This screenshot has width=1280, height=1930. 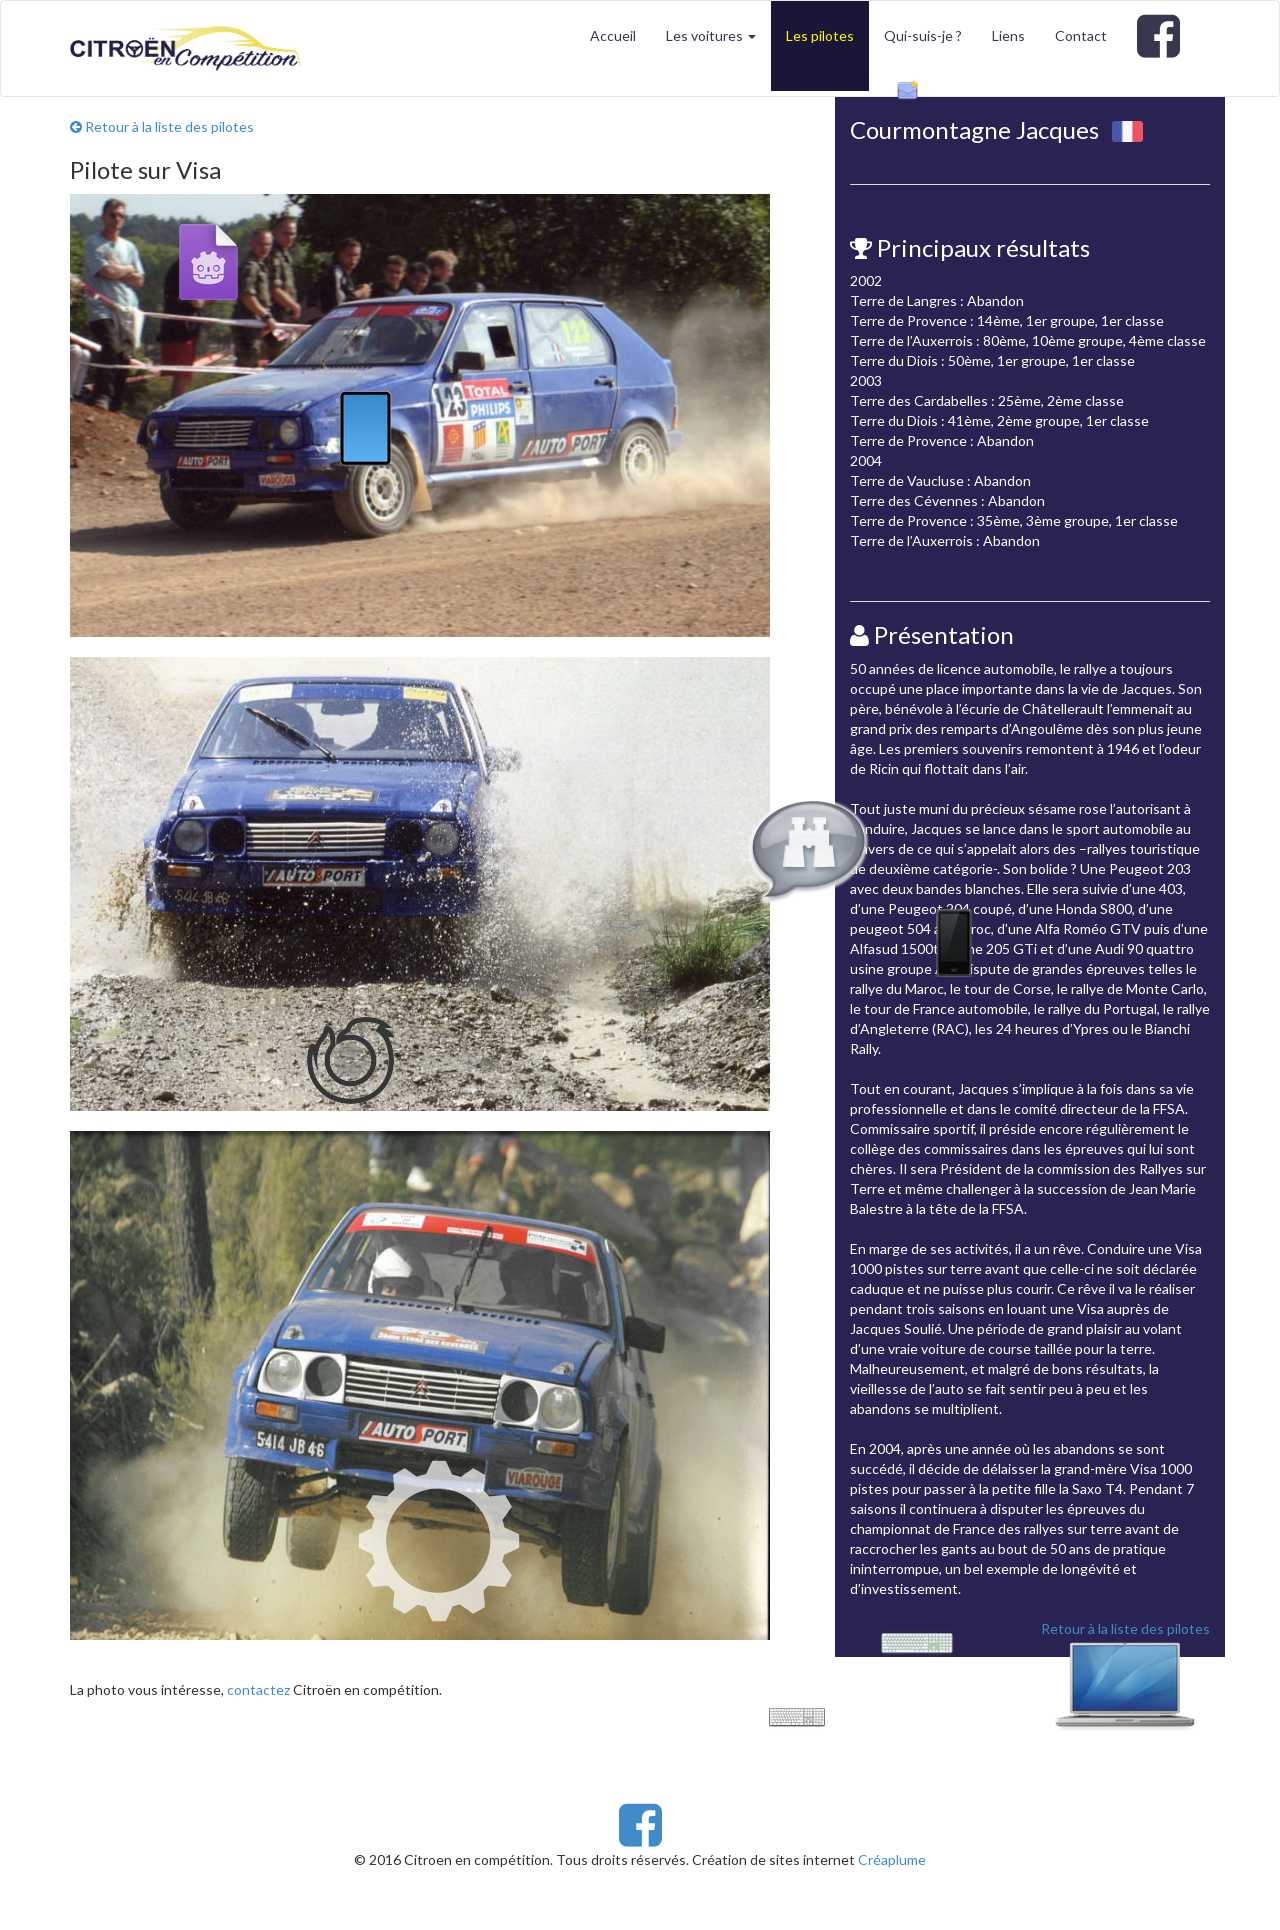 I want to click on a godot game engine scene file, so click(x=208, y=263).